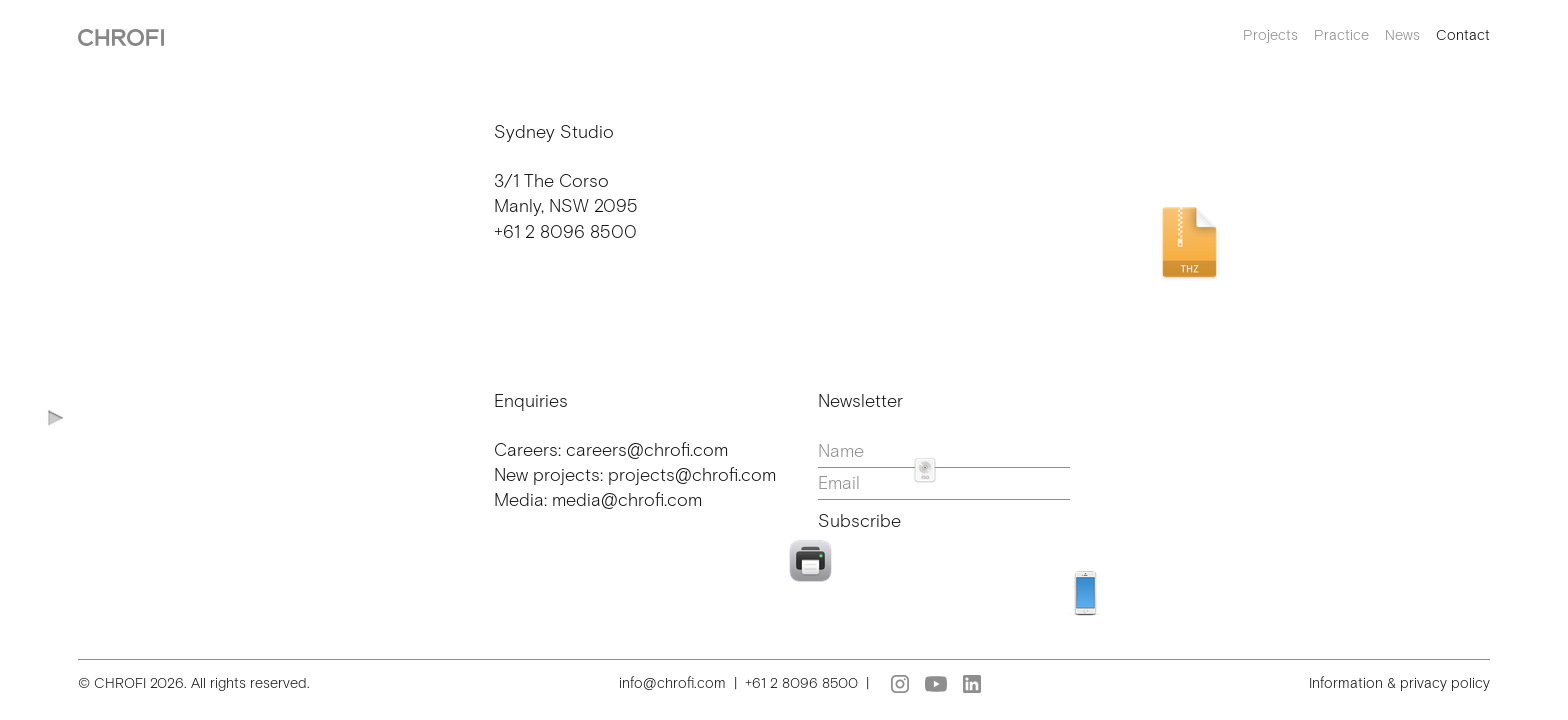  I want to click on open print center to manage print jobs, so click(810, 560).